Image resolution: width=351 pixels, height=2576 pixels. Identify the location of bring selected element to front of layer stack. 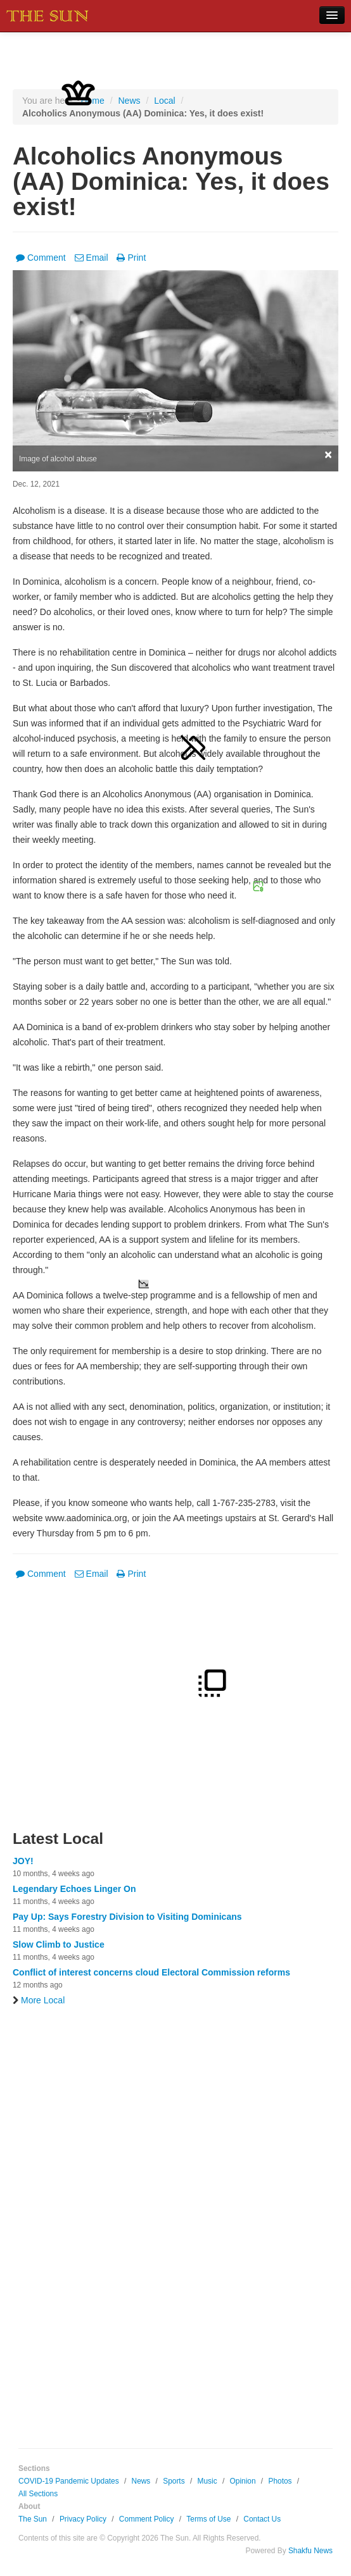
(212, 1683).